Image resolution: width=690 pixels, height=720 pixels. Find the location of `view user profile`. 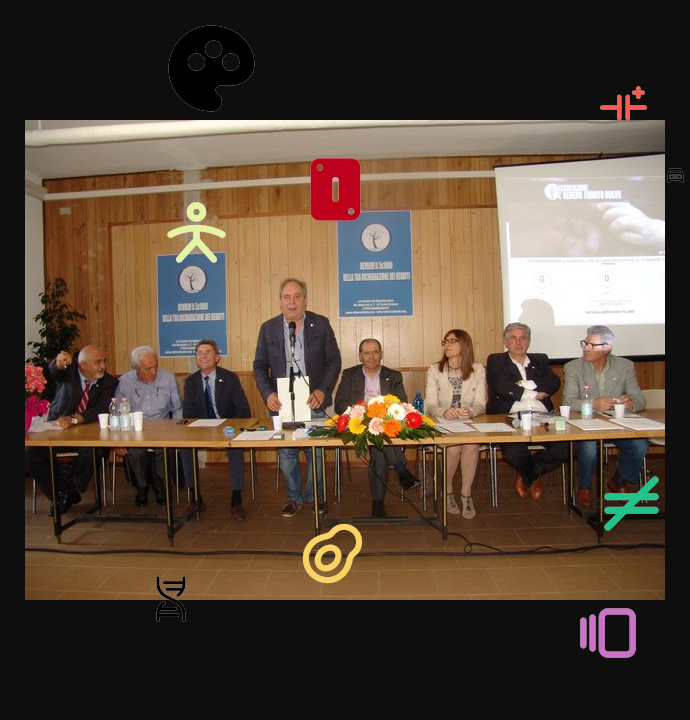

view user profile is located at coordinates (196, 233).